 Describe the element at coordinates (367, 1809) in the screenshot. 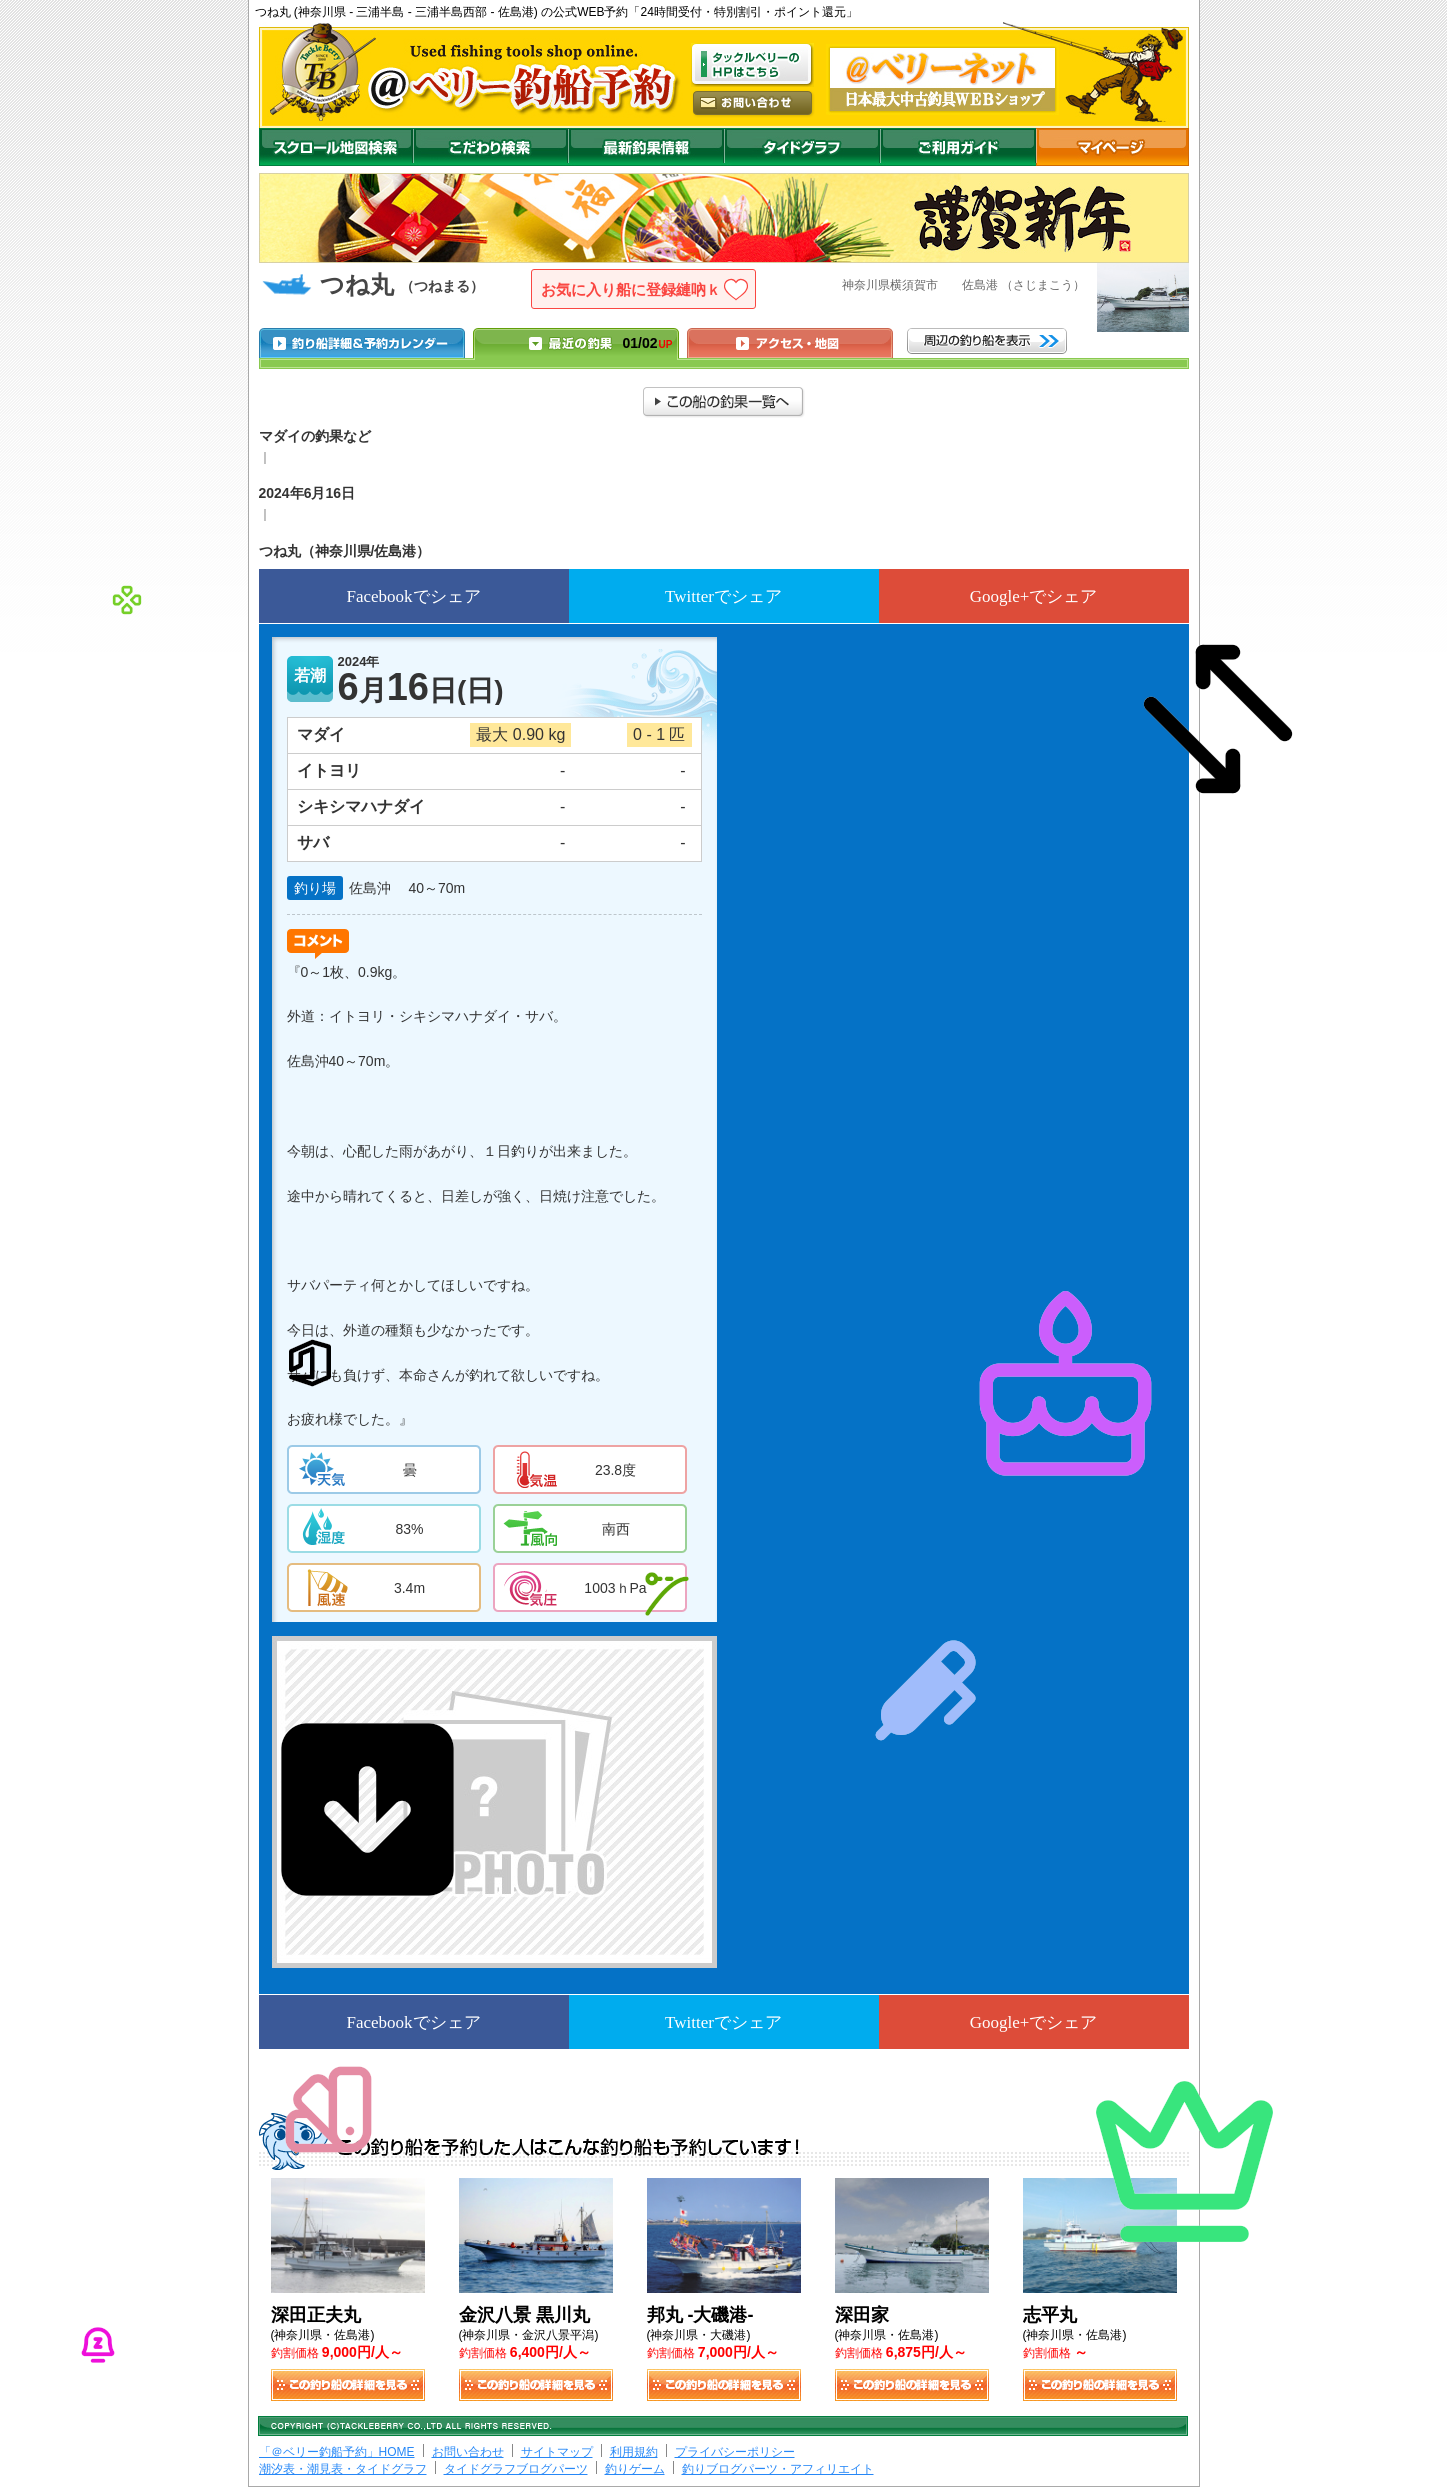

I see `download file or content` at that location.